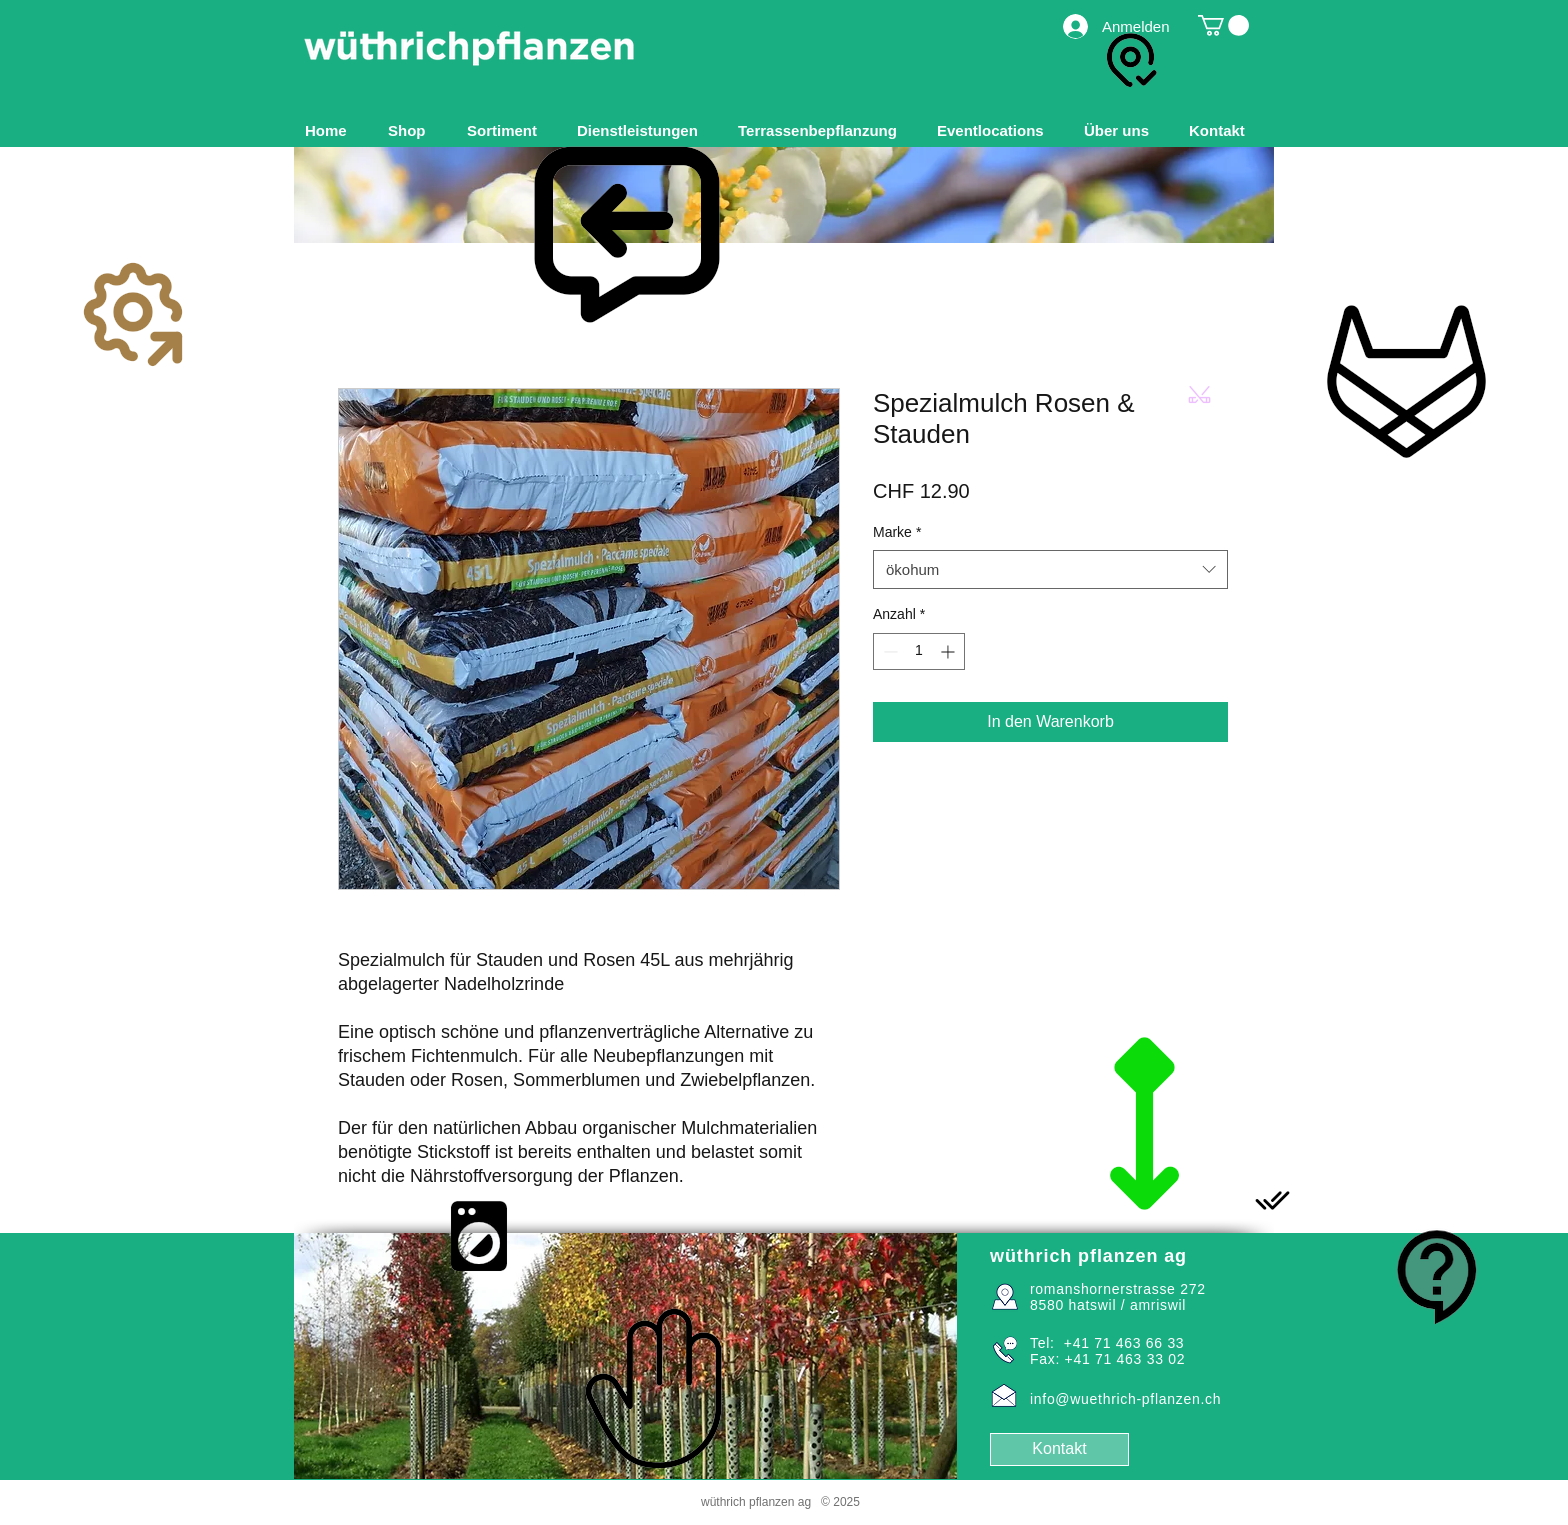  I want to click on indicates all items have been completed or verified, so click(1272, 1200).